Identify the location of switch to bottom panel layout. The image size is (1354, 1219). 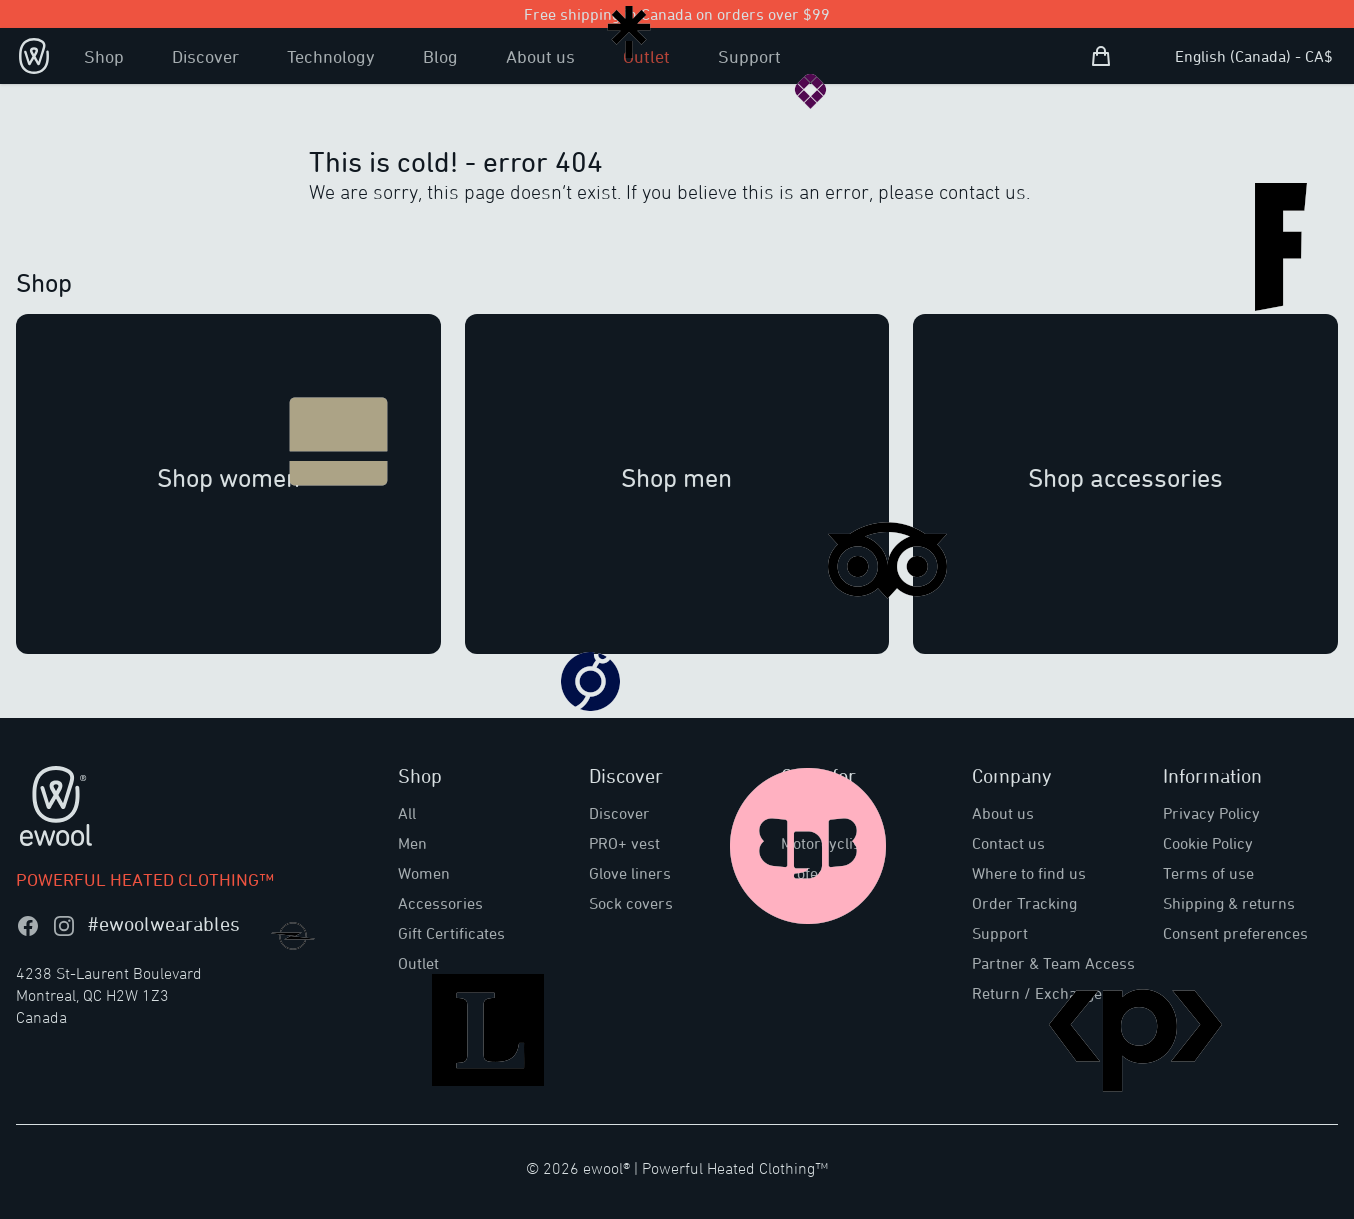
(338, 441).